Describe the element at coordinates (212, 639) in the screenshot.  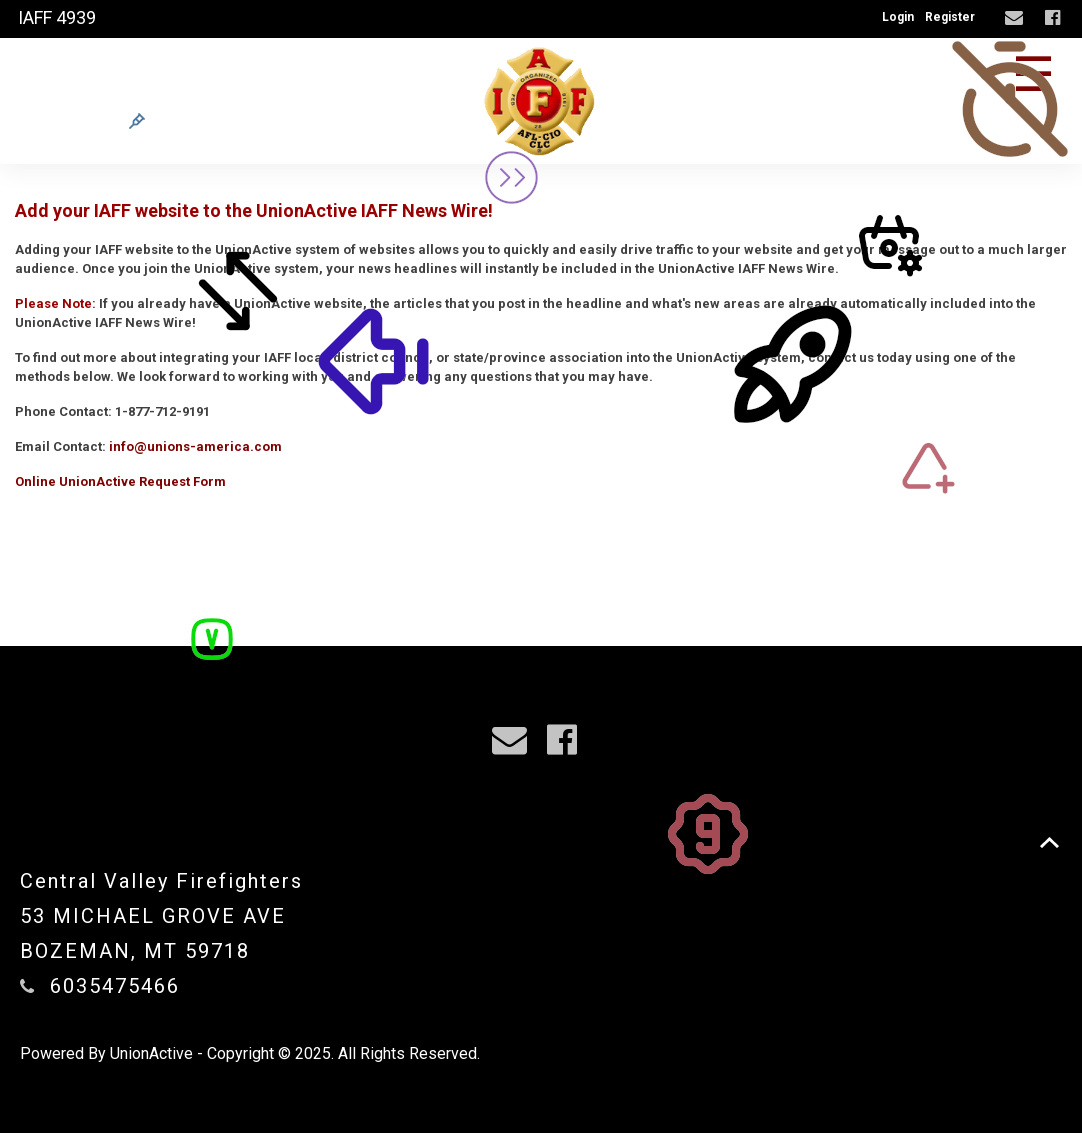
I see `indicates a "v" label or category tag` at that location.